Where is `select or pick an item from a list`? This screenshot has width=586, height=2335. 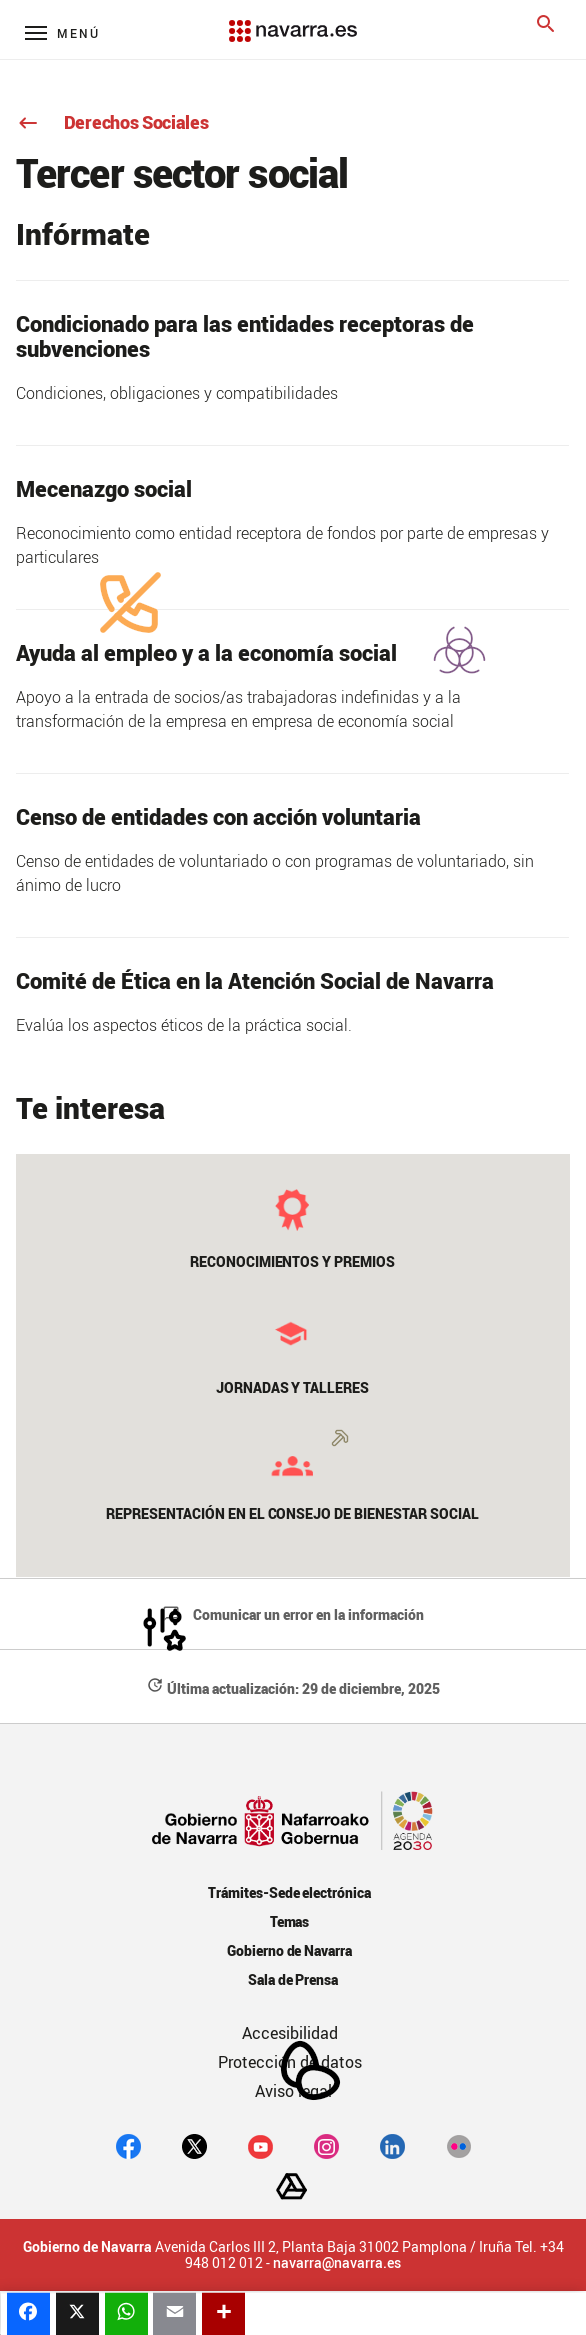 select or pick an item from a list is located at coordinates (340, 1438).